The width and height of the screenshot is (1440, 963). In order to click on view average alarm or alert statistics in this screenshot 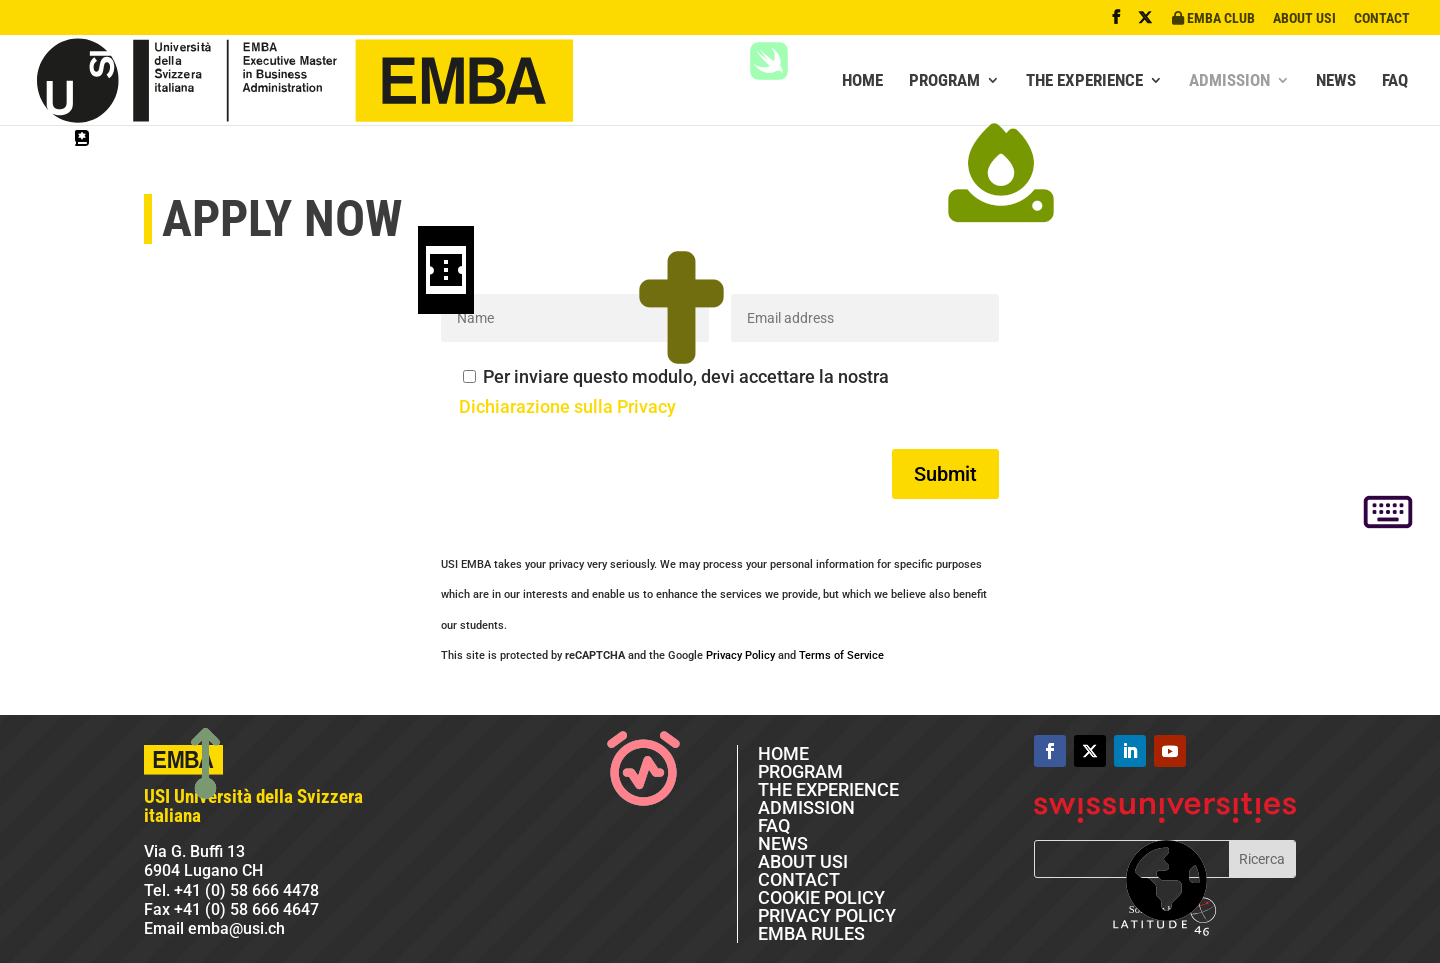, I will do `click(643, 768)`.